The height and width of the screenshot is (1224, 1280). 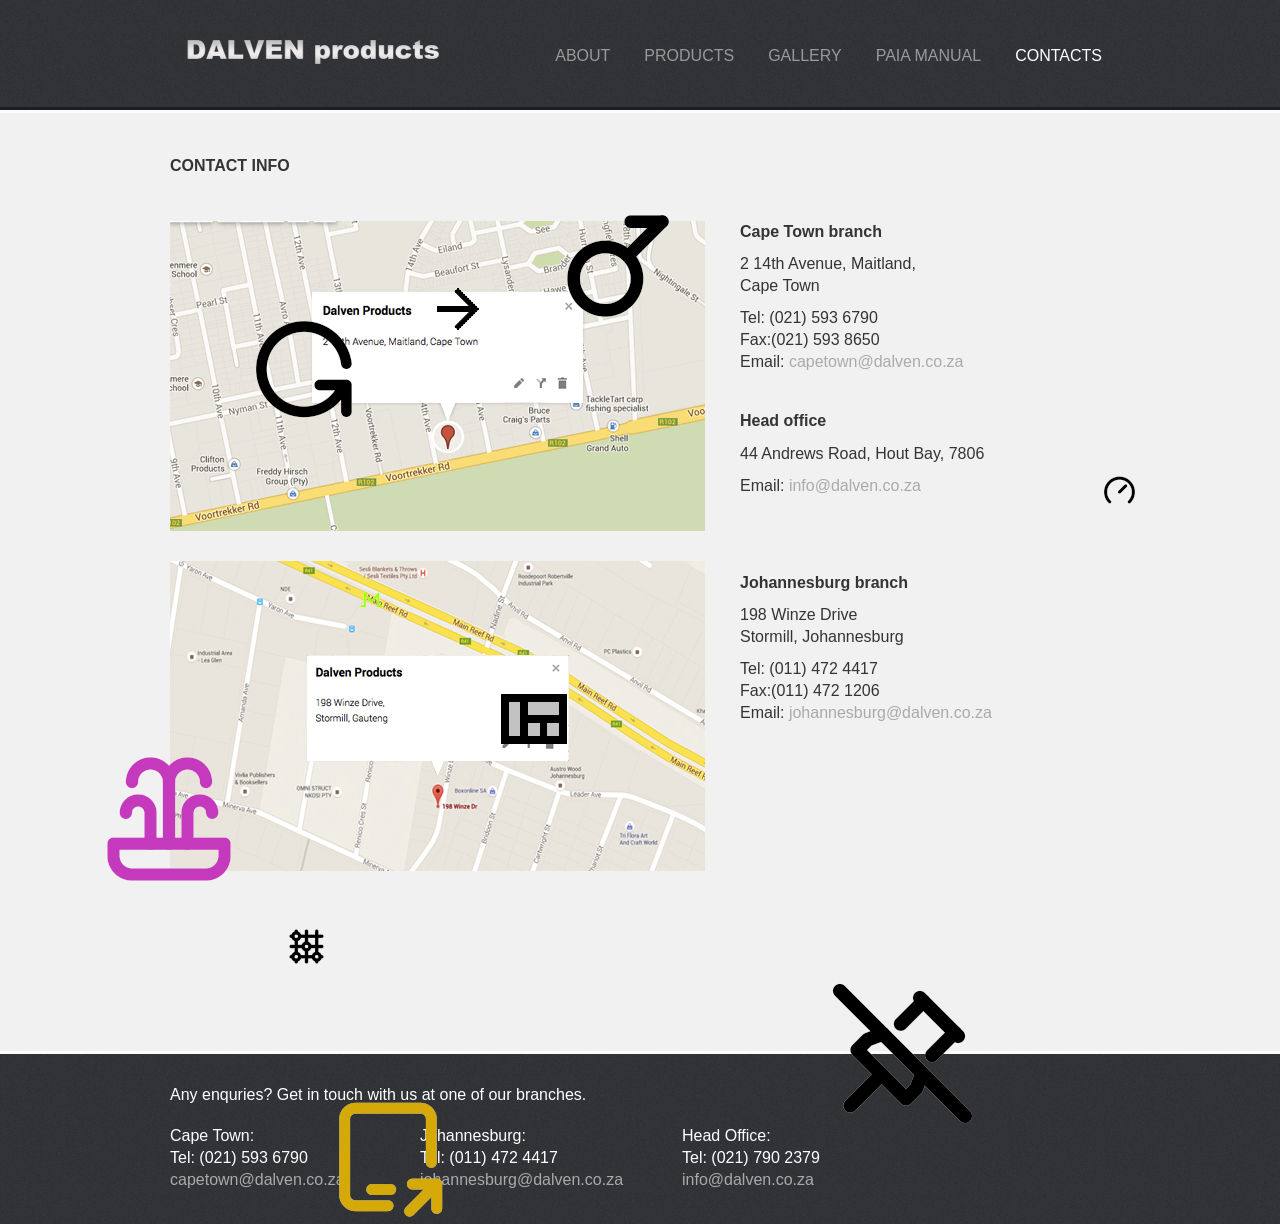 What do you see at coordinates (306, 946) in the screenshot?
I see `play go board game` at bounding box center [306, 946].